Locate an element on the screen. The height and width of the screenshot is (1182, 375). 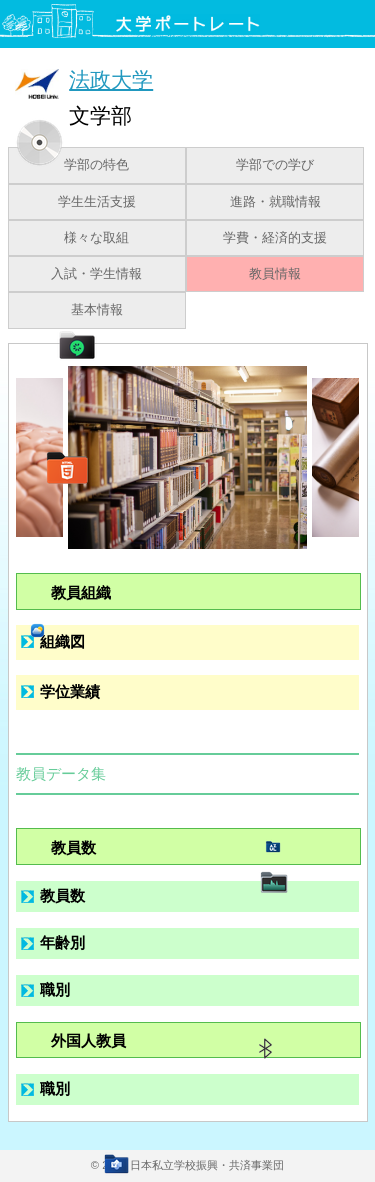
folder containing HTML files is located at coordinates (67, 469).